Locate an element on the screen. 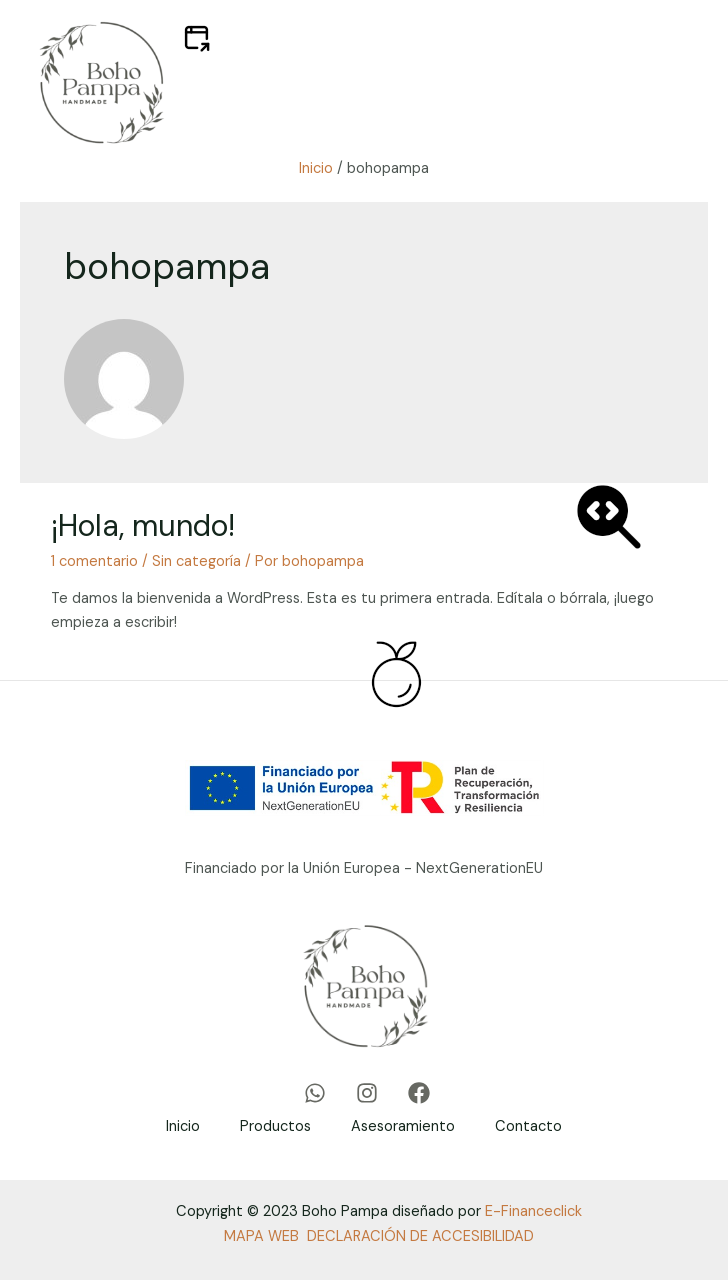 The width and height of the screenshot is (728, 1280). select orange flavor or citrus option is located at coordinates (396, 675).